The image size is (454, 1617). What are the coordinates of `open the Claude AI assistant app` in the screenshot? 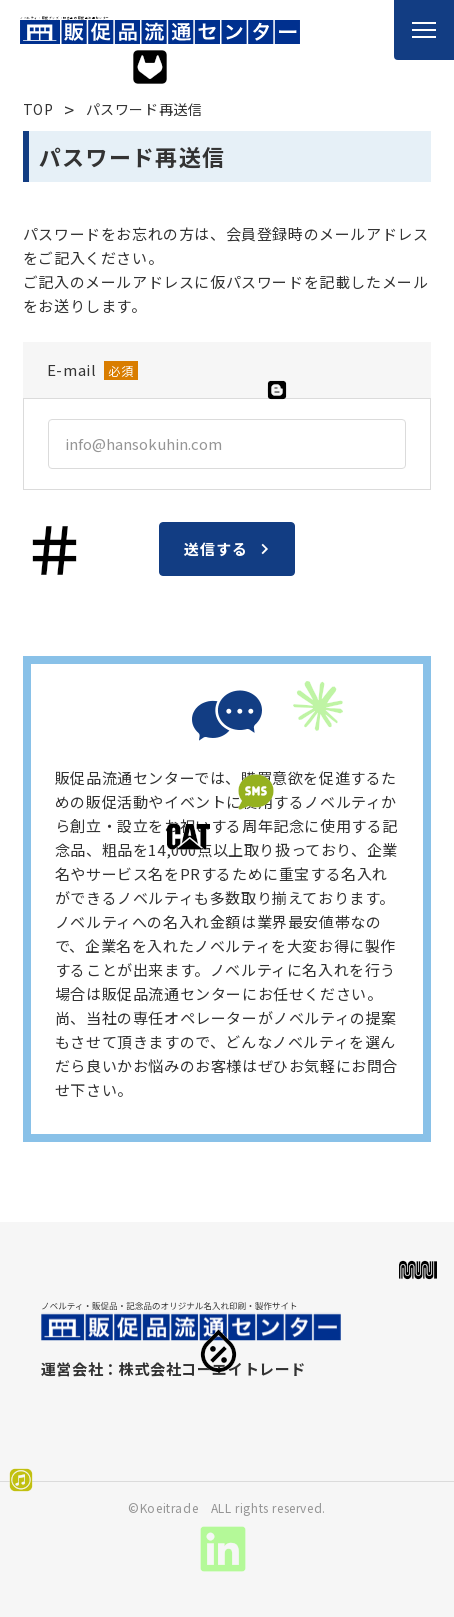 It's located at (318, 706).